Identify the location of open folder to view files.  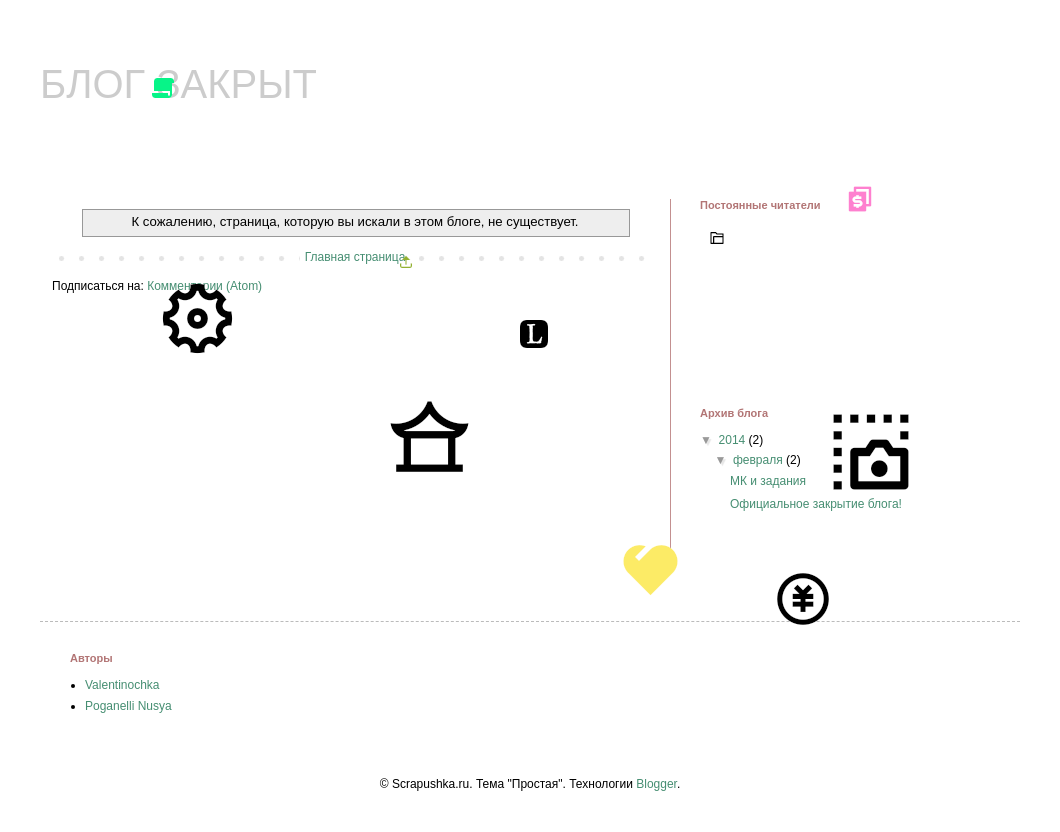
(717, 238).